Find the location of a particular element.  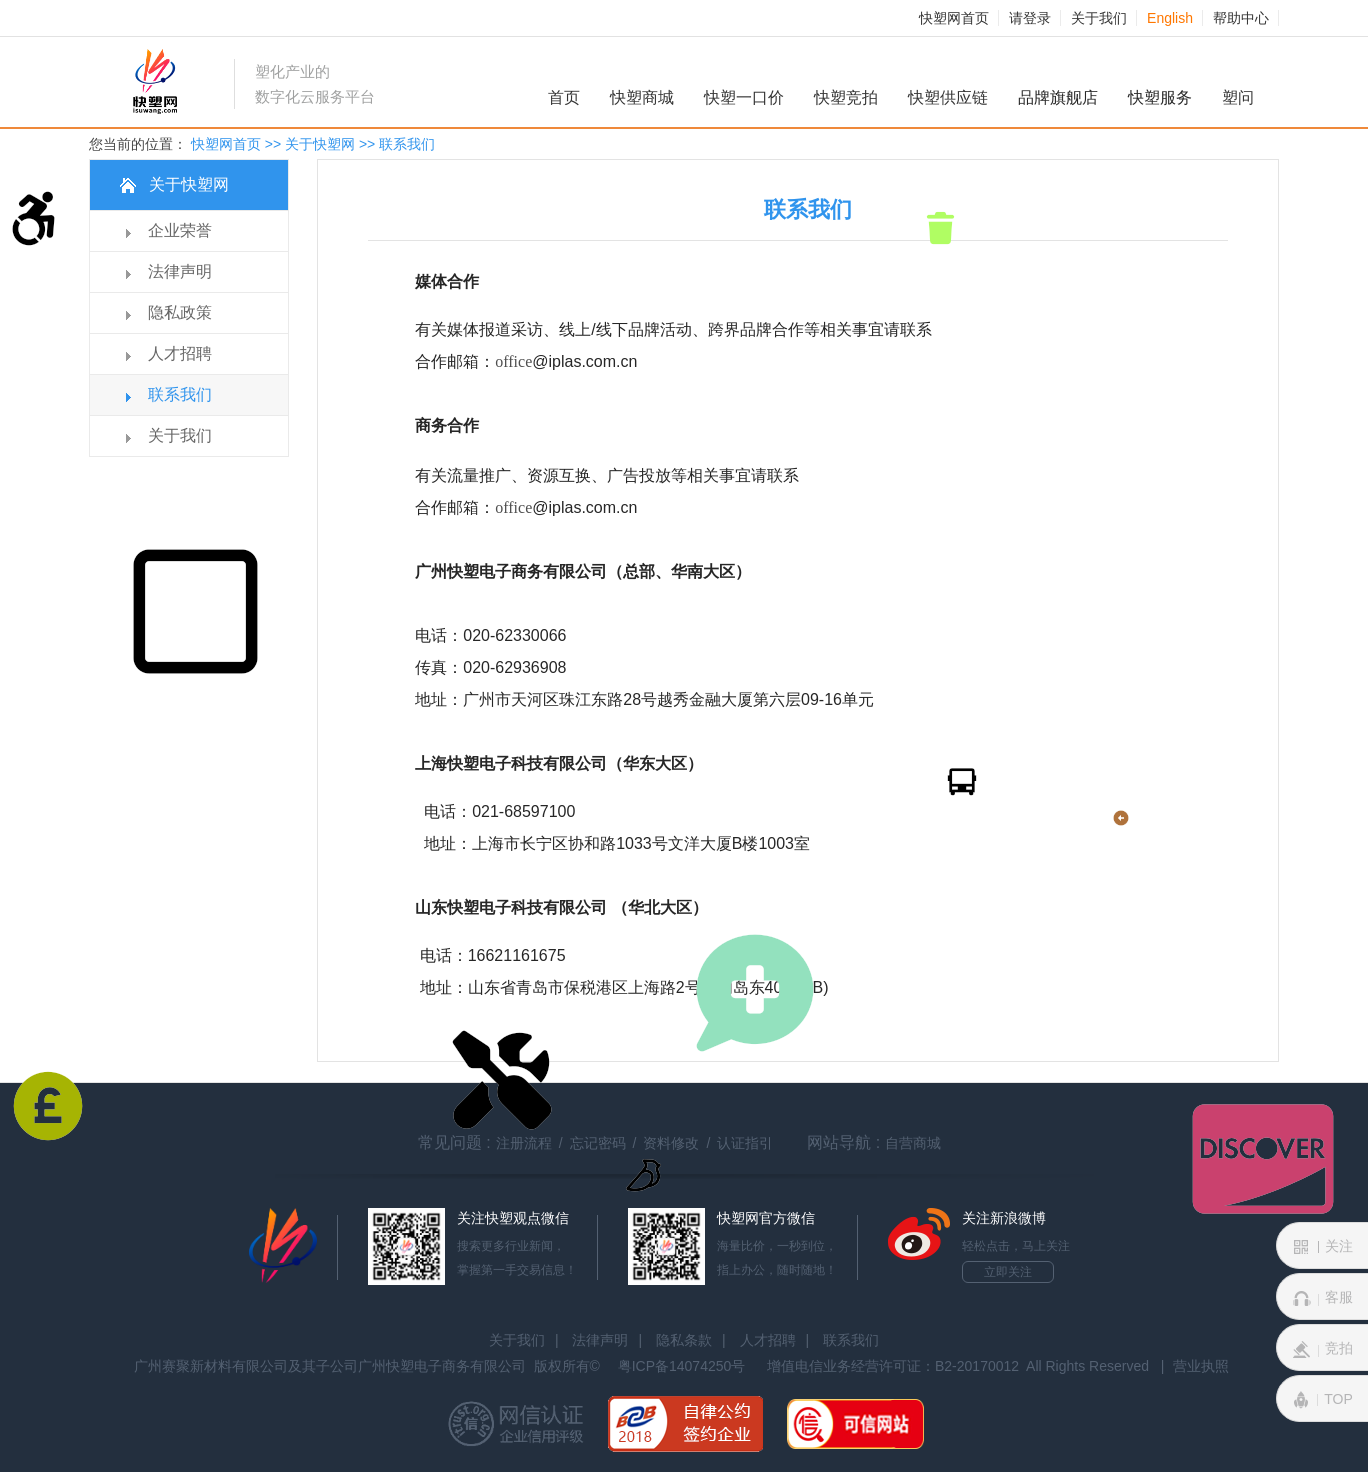

view public transit options is located at coordinates (962, 781).